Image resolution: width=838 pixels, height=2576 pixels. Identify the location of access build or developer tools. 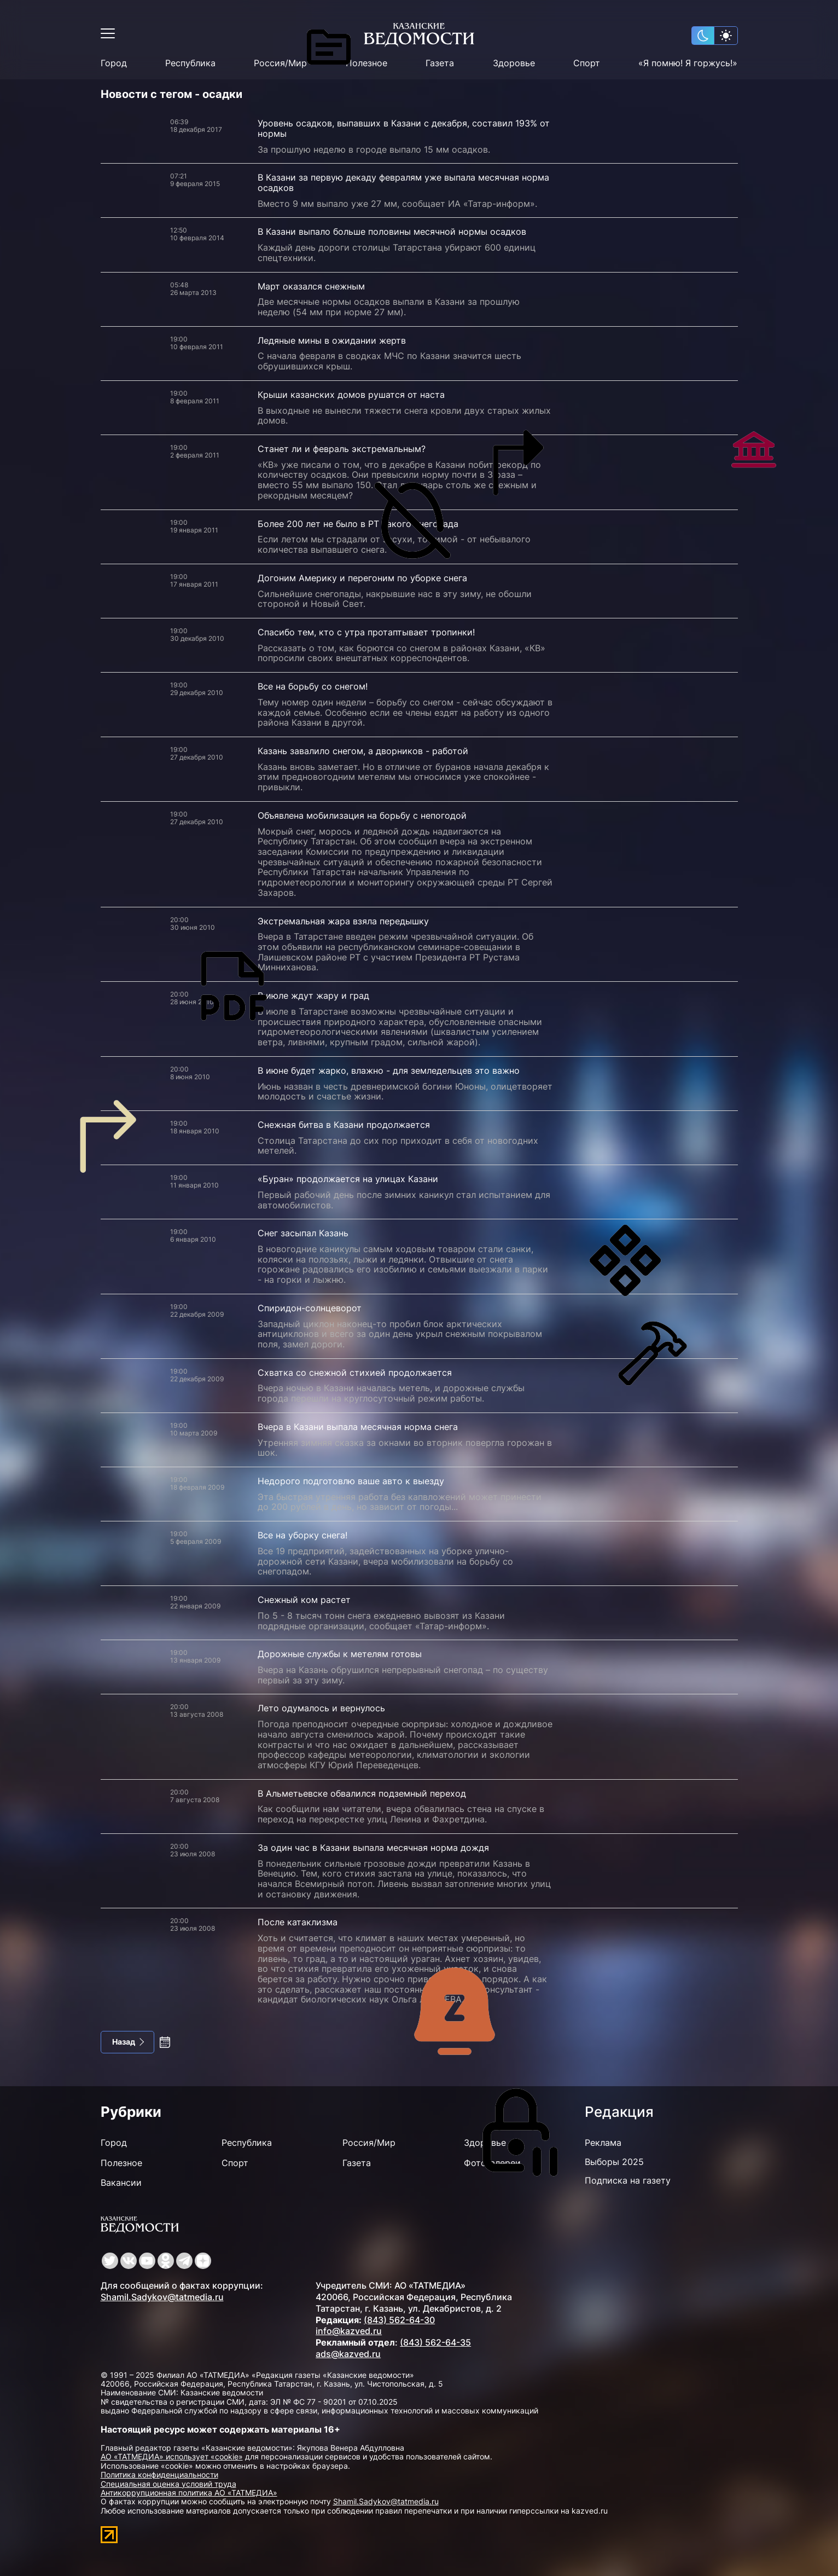
(653, 1353).